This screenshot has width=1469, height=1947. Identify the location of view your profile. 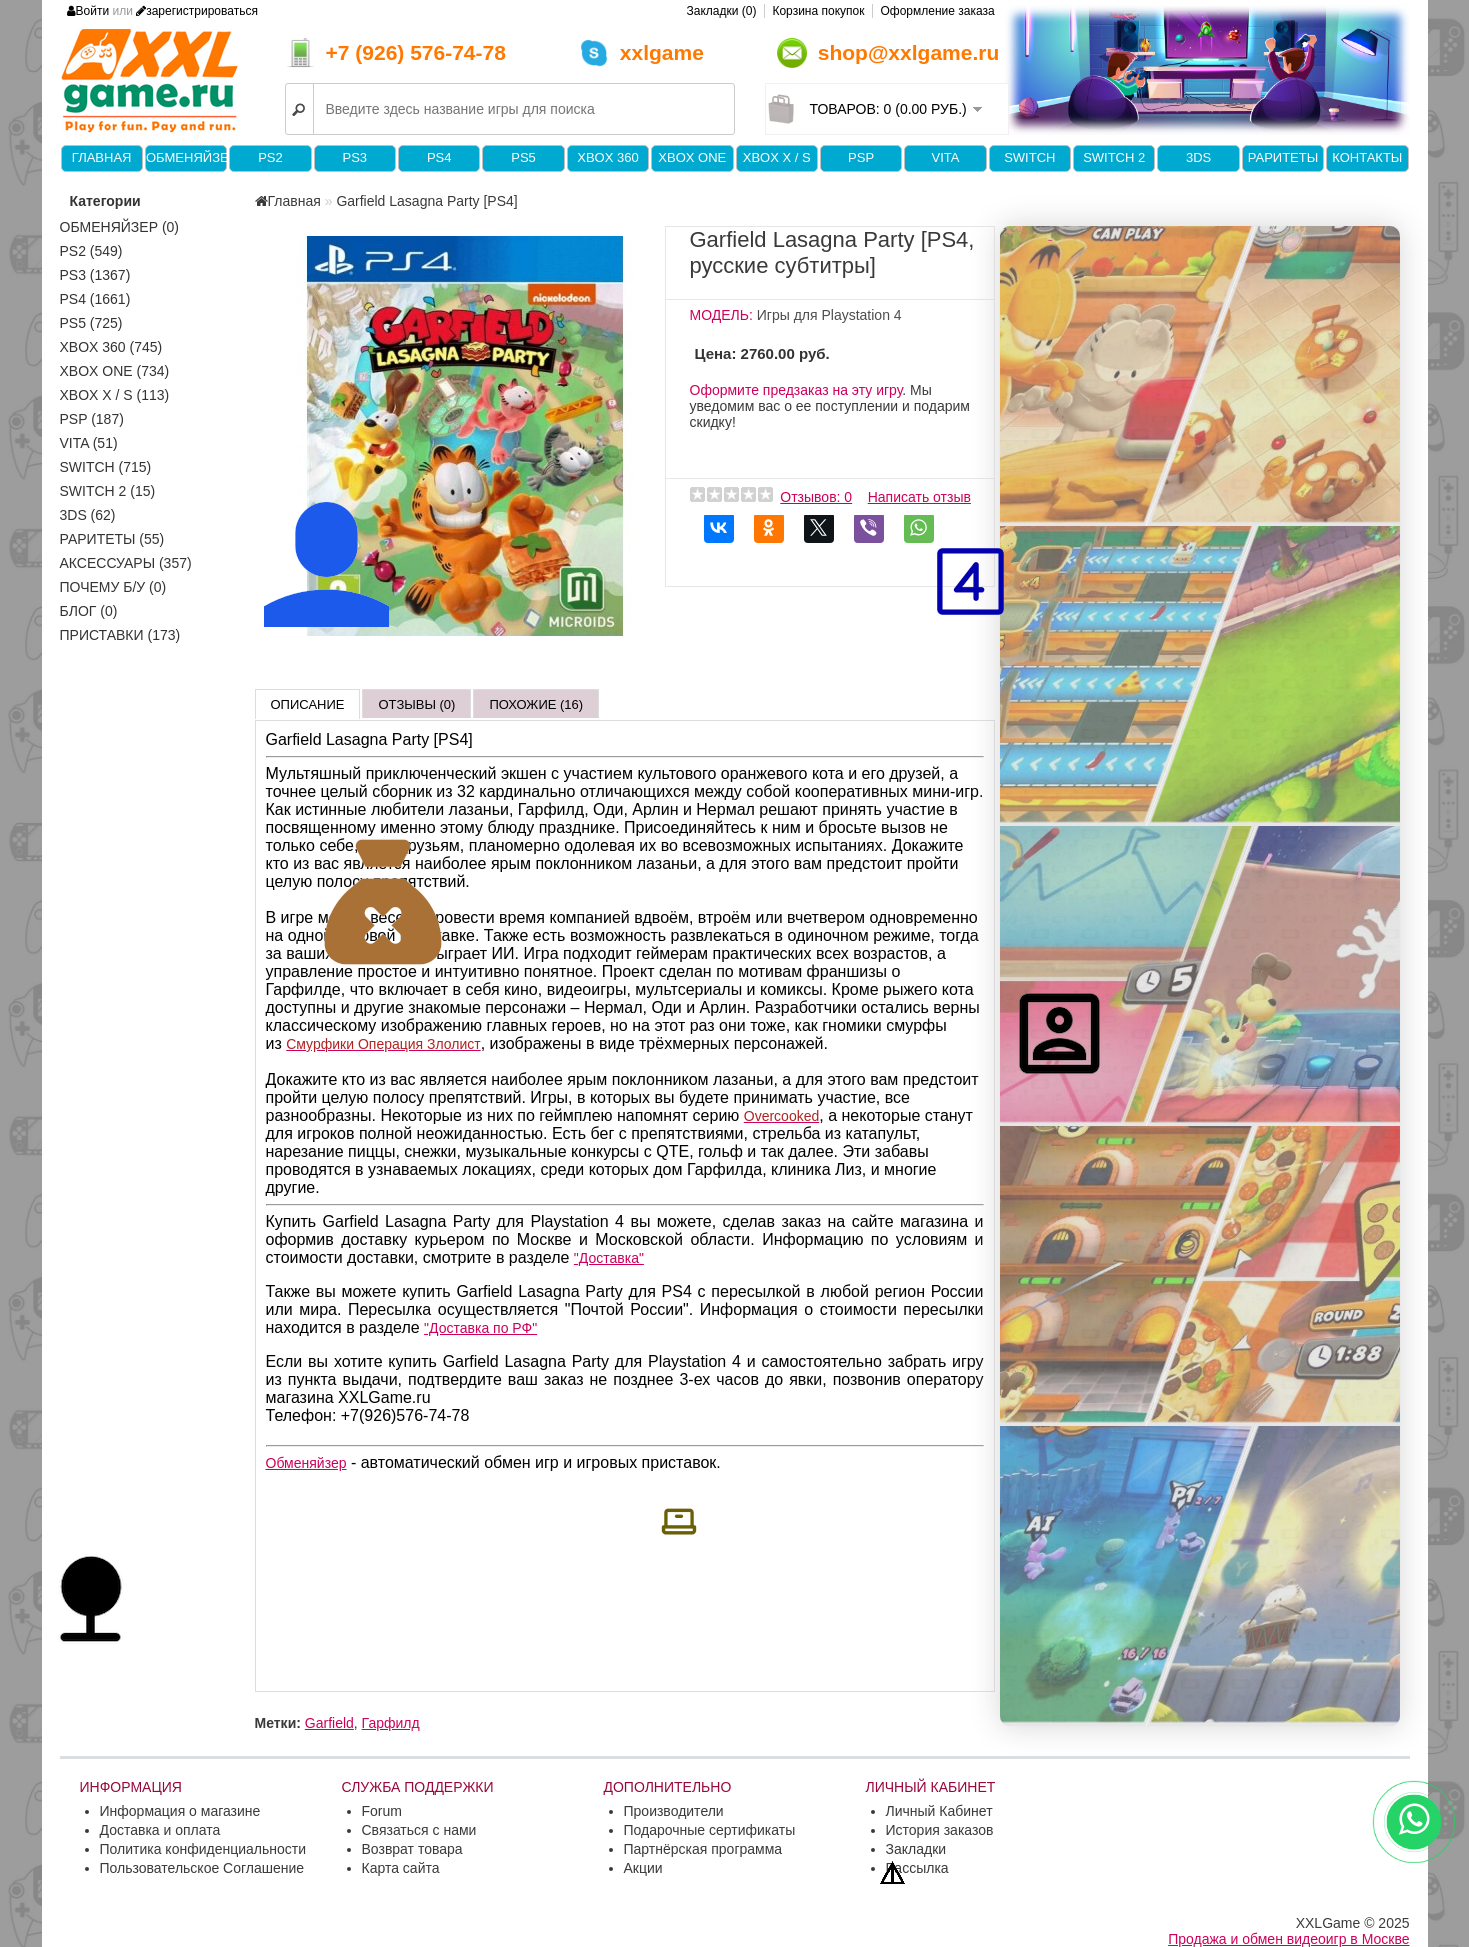
(326, 564).